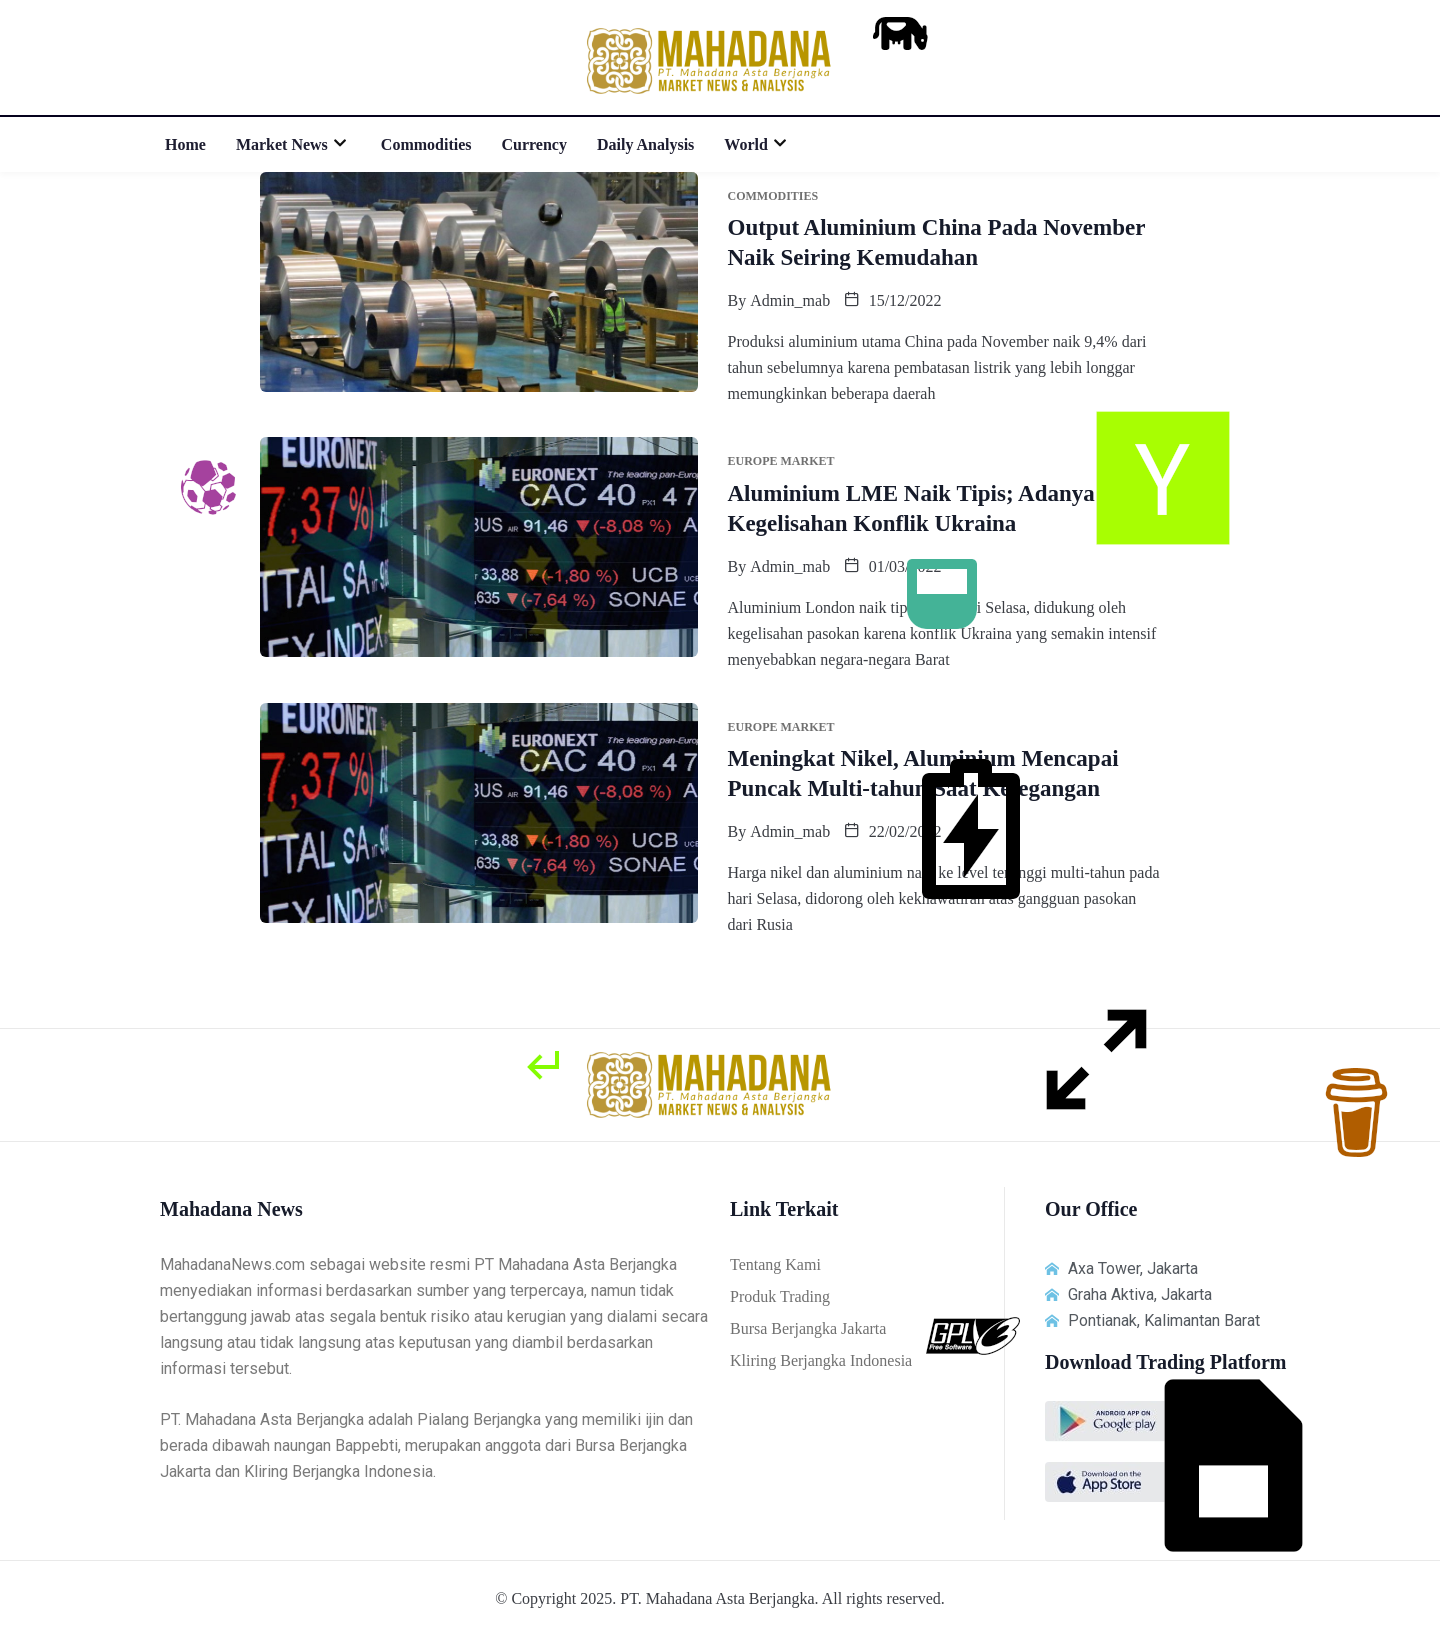 The image size is (1440, 1637). Describe the element at coordinates (900, 33) in the screenshot. I see `indicates dairy or farm-related content` at that location.